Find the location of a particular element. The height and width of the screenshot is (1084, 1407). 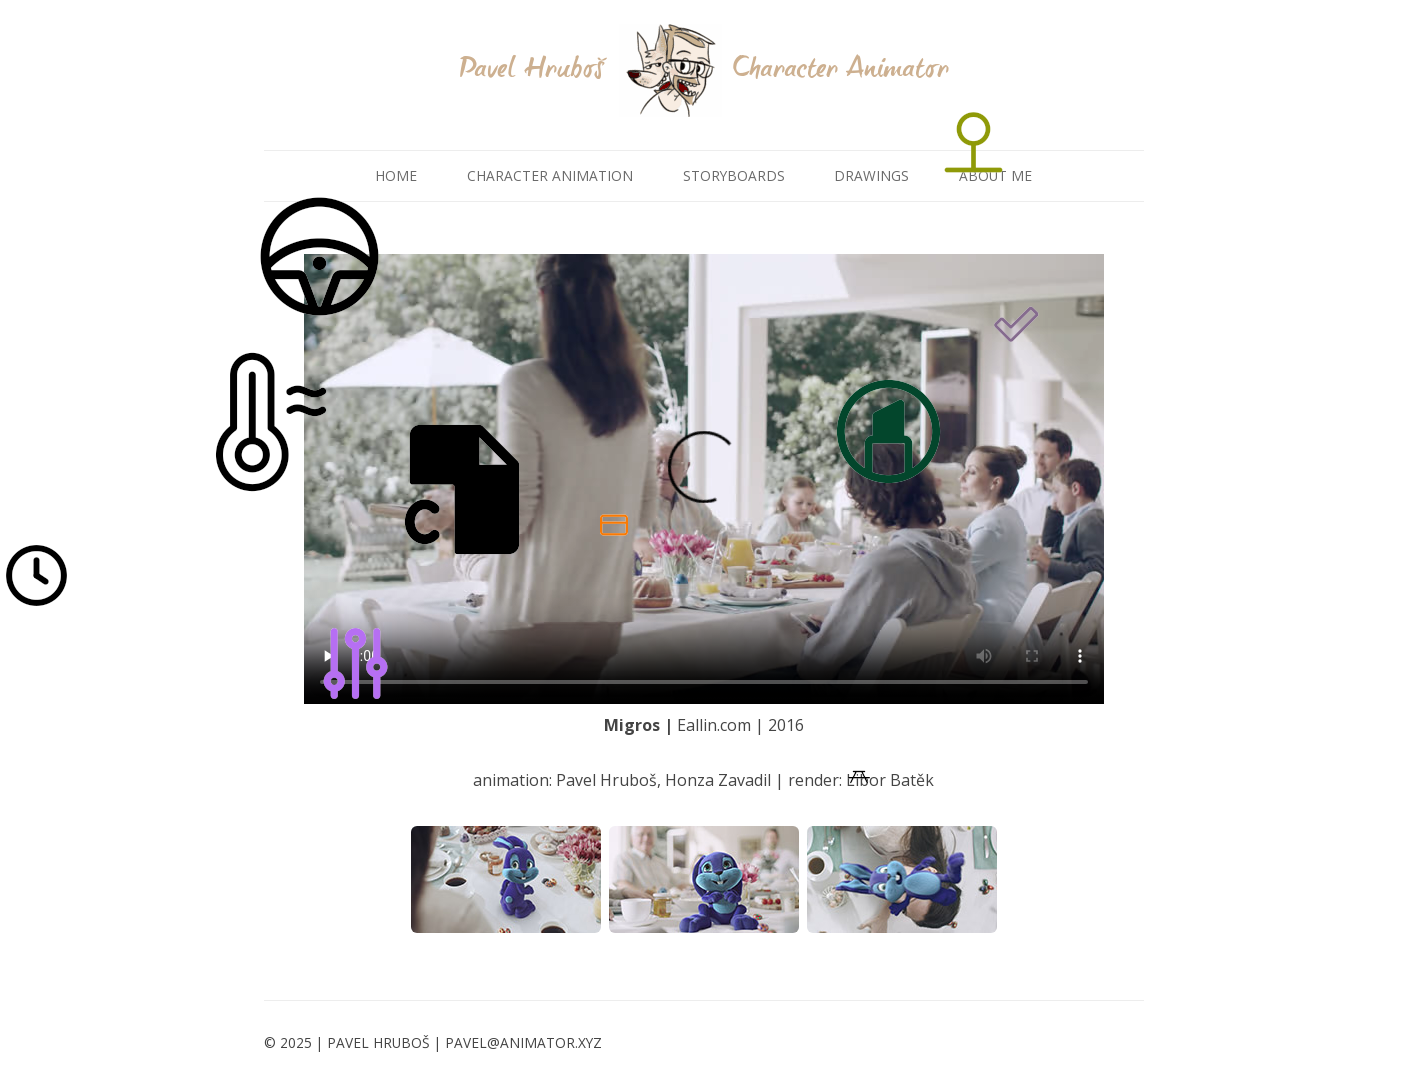

activate highlighter tool for text markup is located at coordinates (888, 431).